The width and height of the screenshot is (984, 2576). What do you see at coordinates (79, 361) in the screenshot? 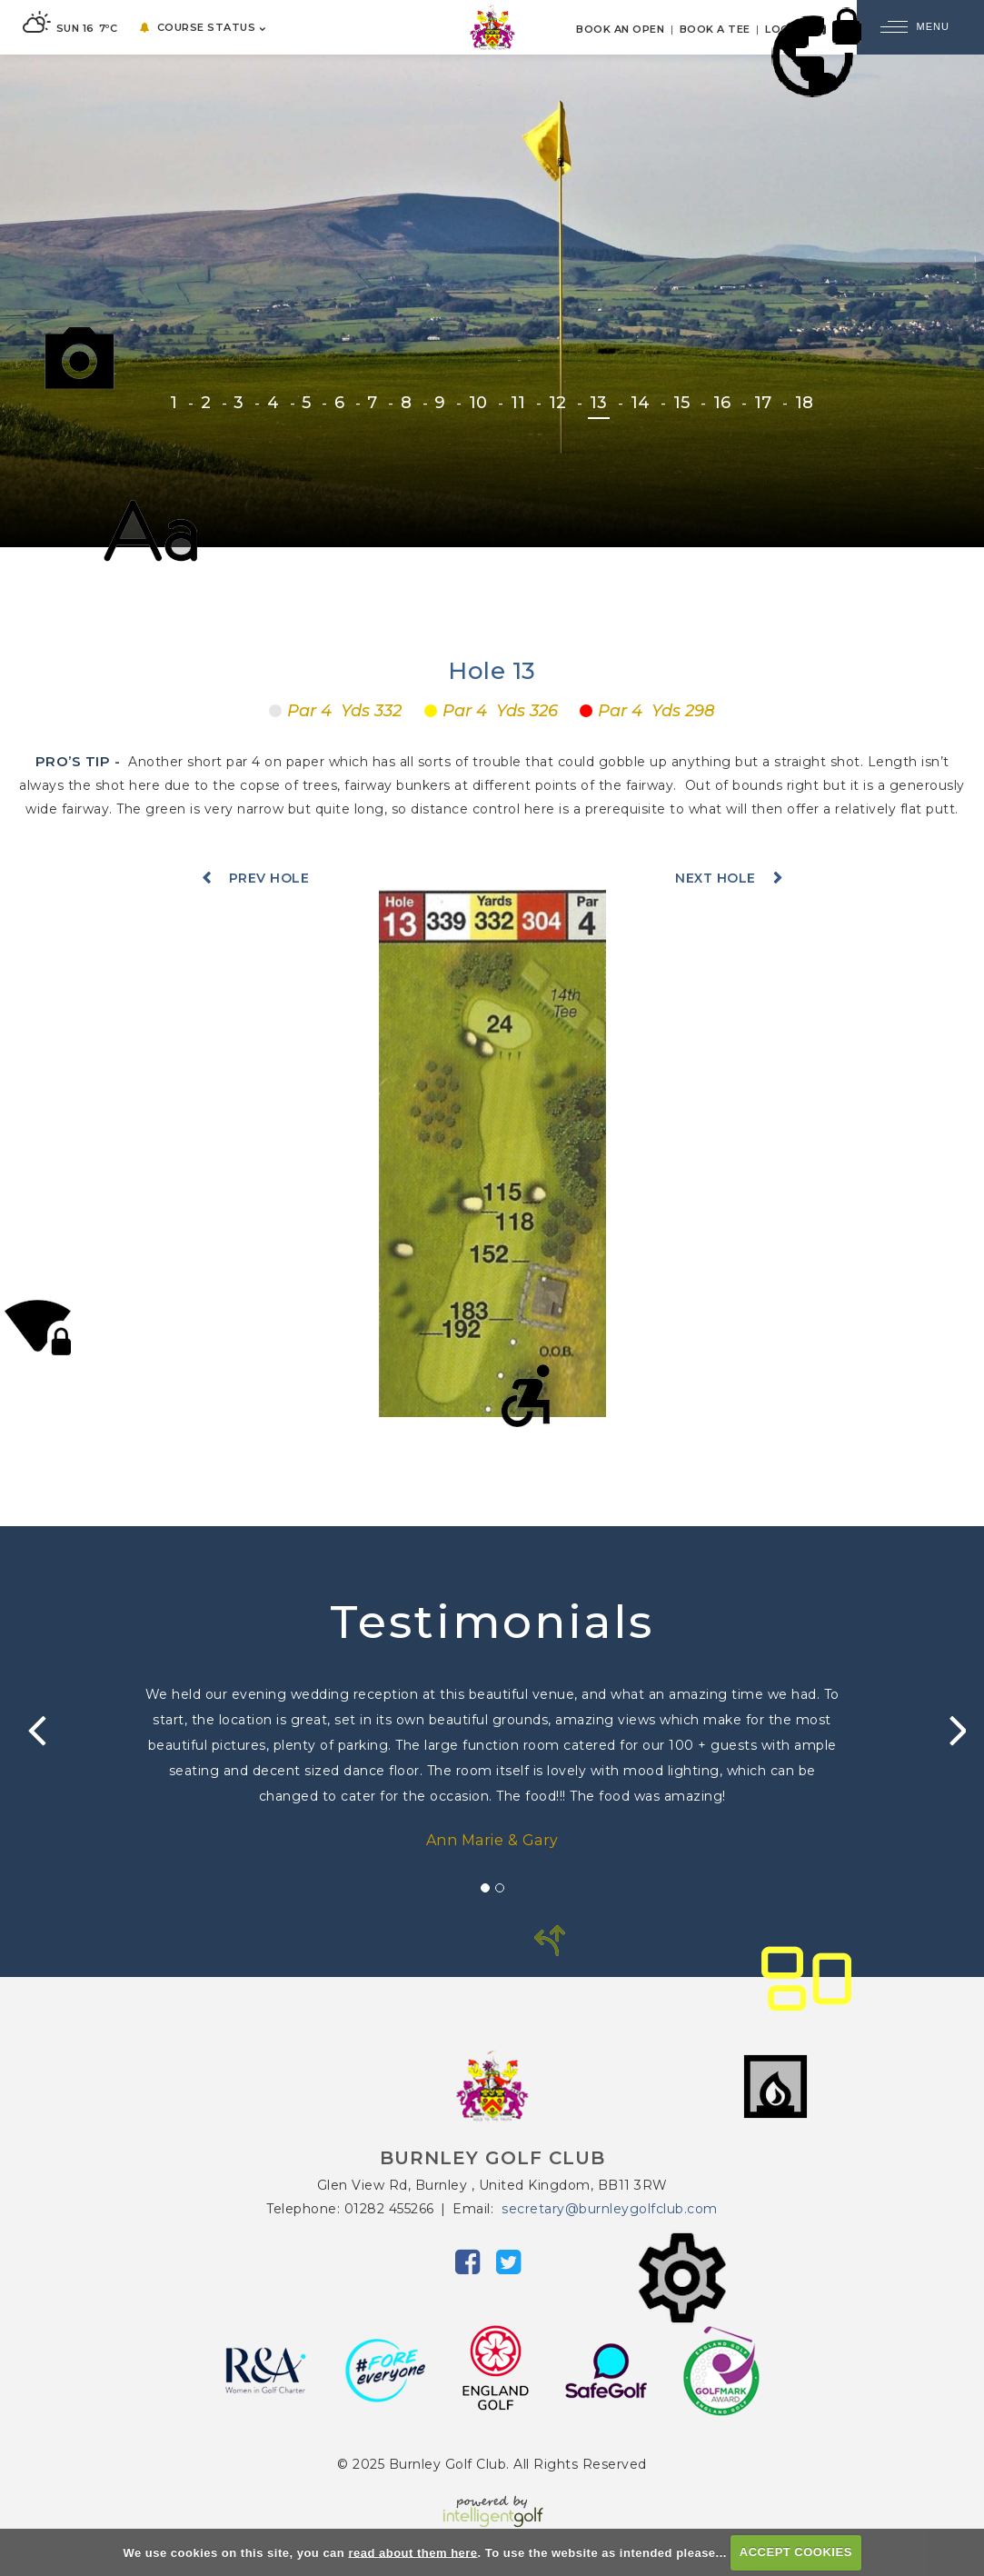
I see `take a photo` at bounding box center [79, 361].